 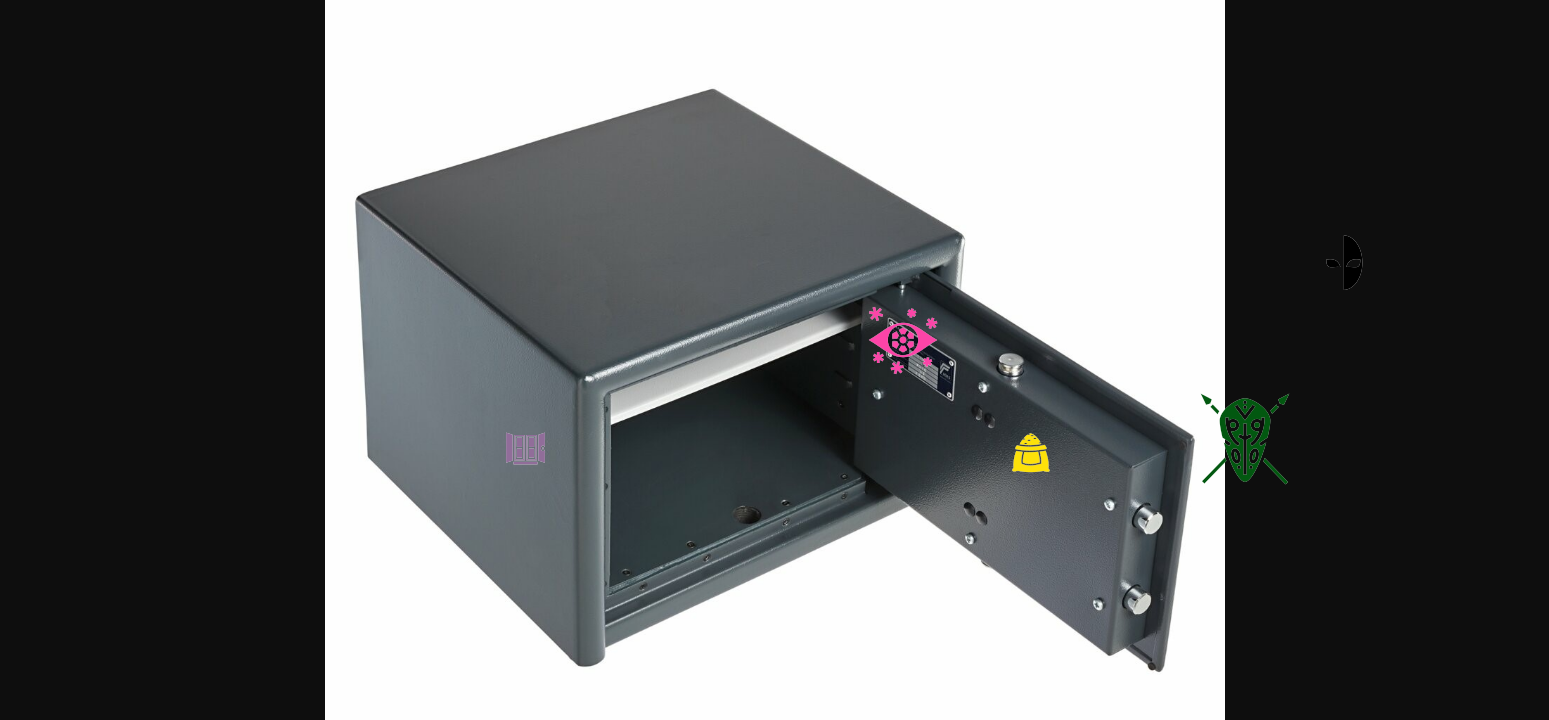 What do you see at coordinates (1030, 451) in the screenshot?
I see `indicates a powder or ingredient item in inventory` at bounding box center [1030, 451].